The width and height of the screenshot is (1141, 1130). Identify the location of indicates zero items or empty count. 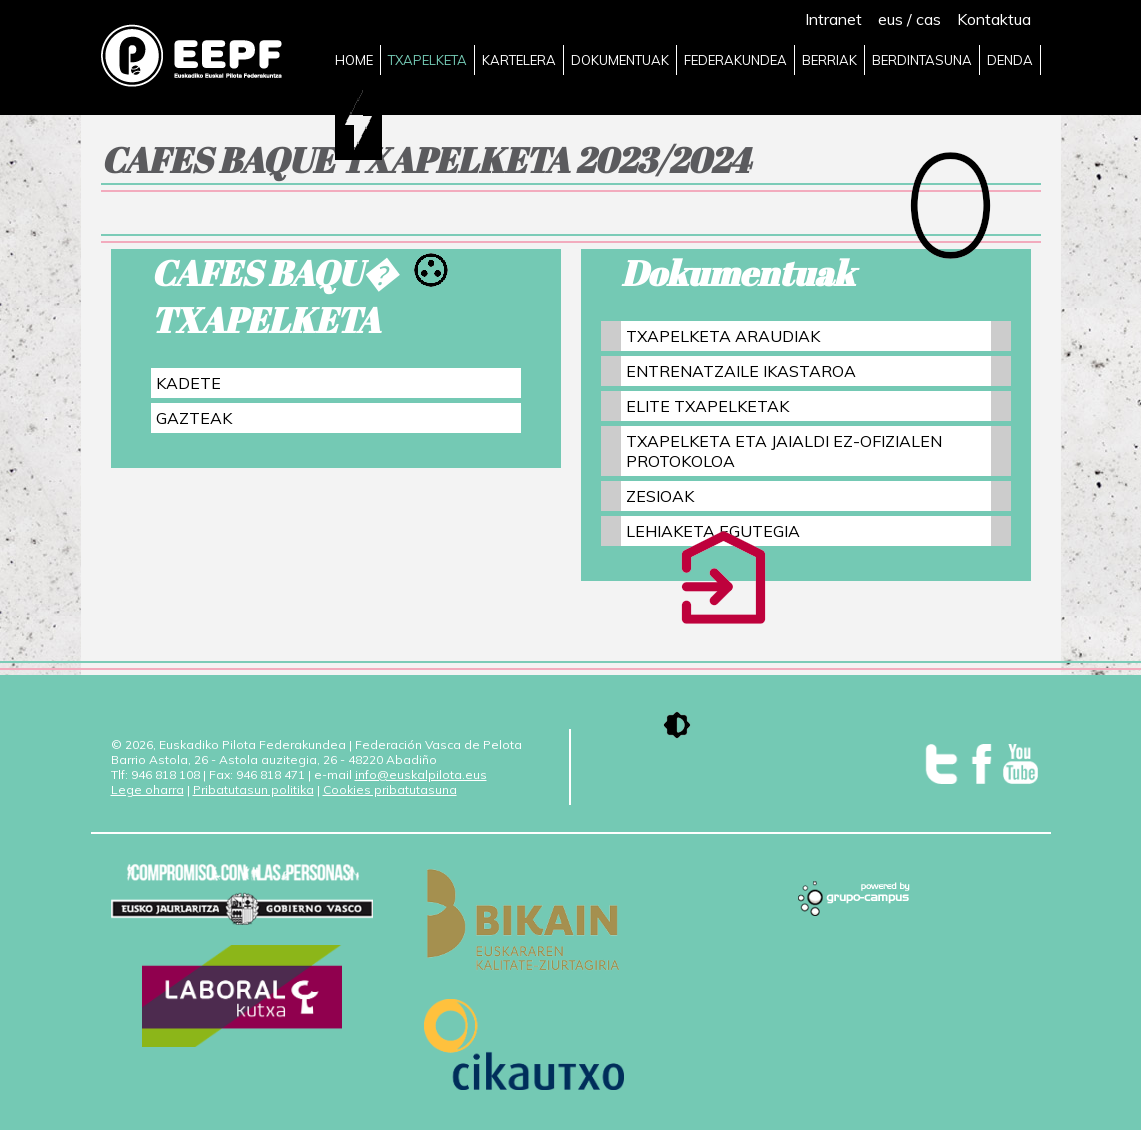
(950, 205).